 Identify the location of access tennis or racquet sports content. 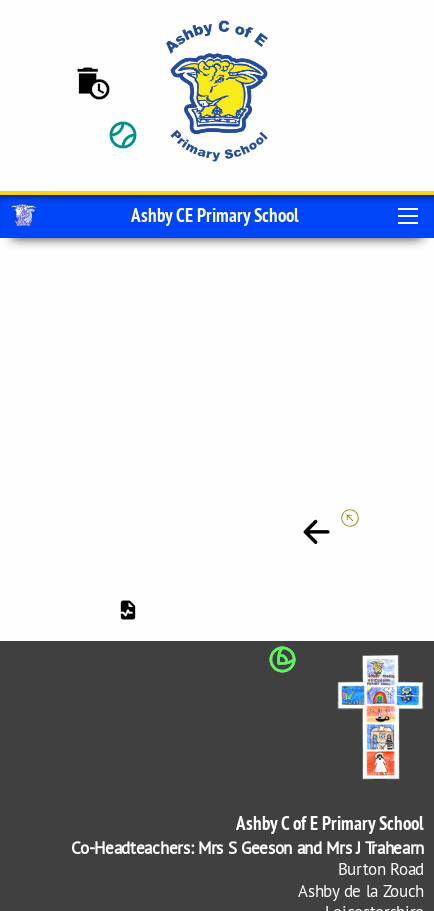
(123, 135).